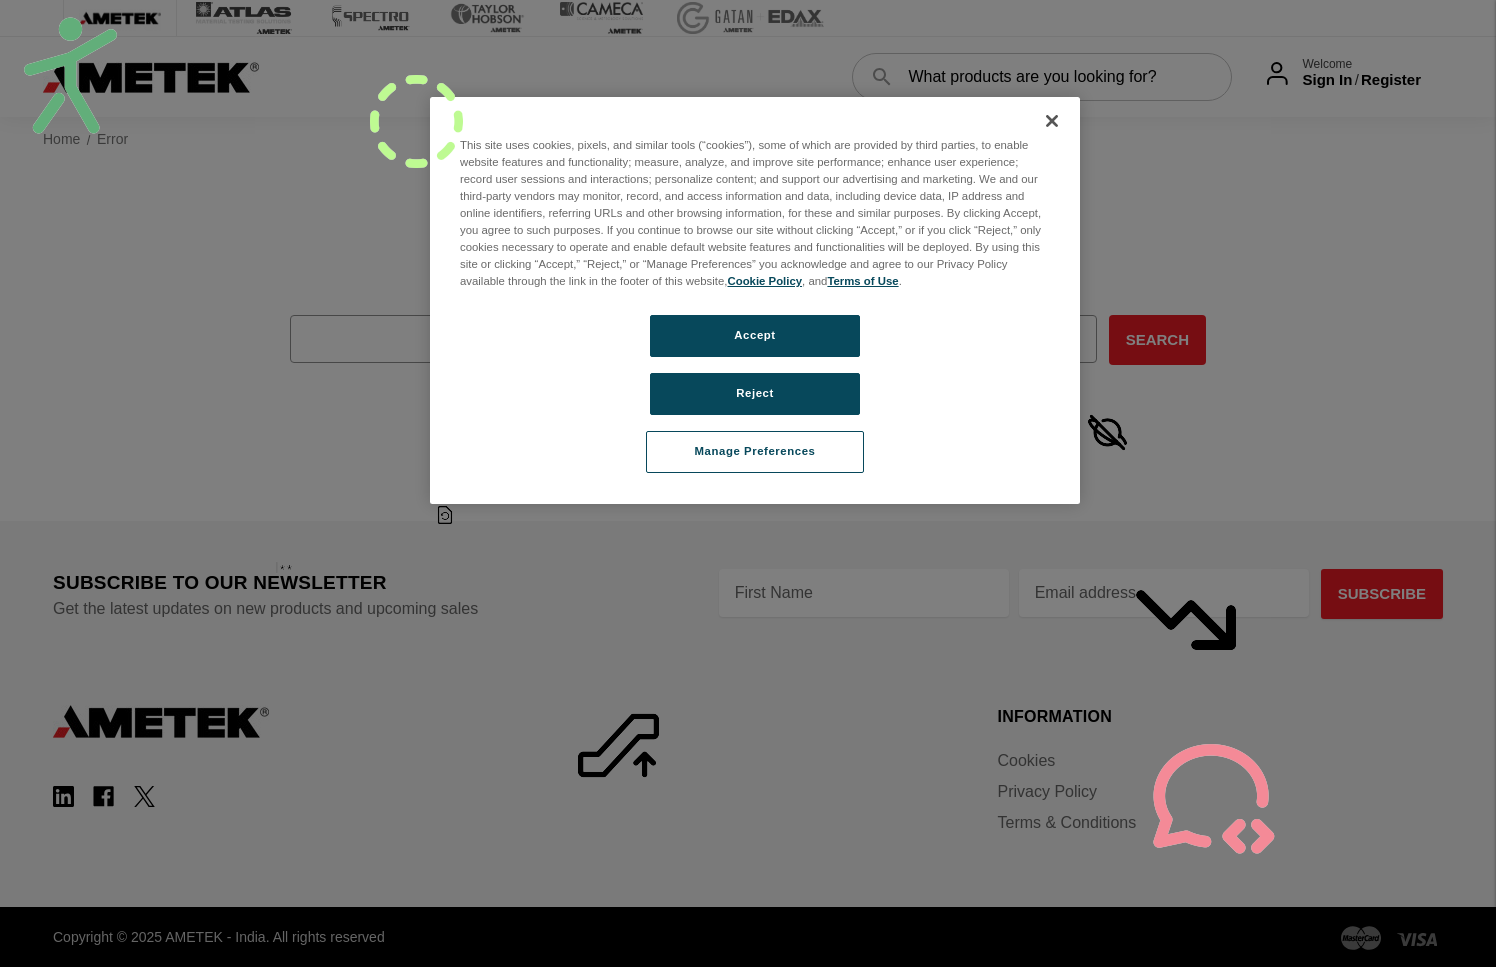 This screenshot has width=1496, height=967. I want to click on indicates escalator going up, so click(618, 745).